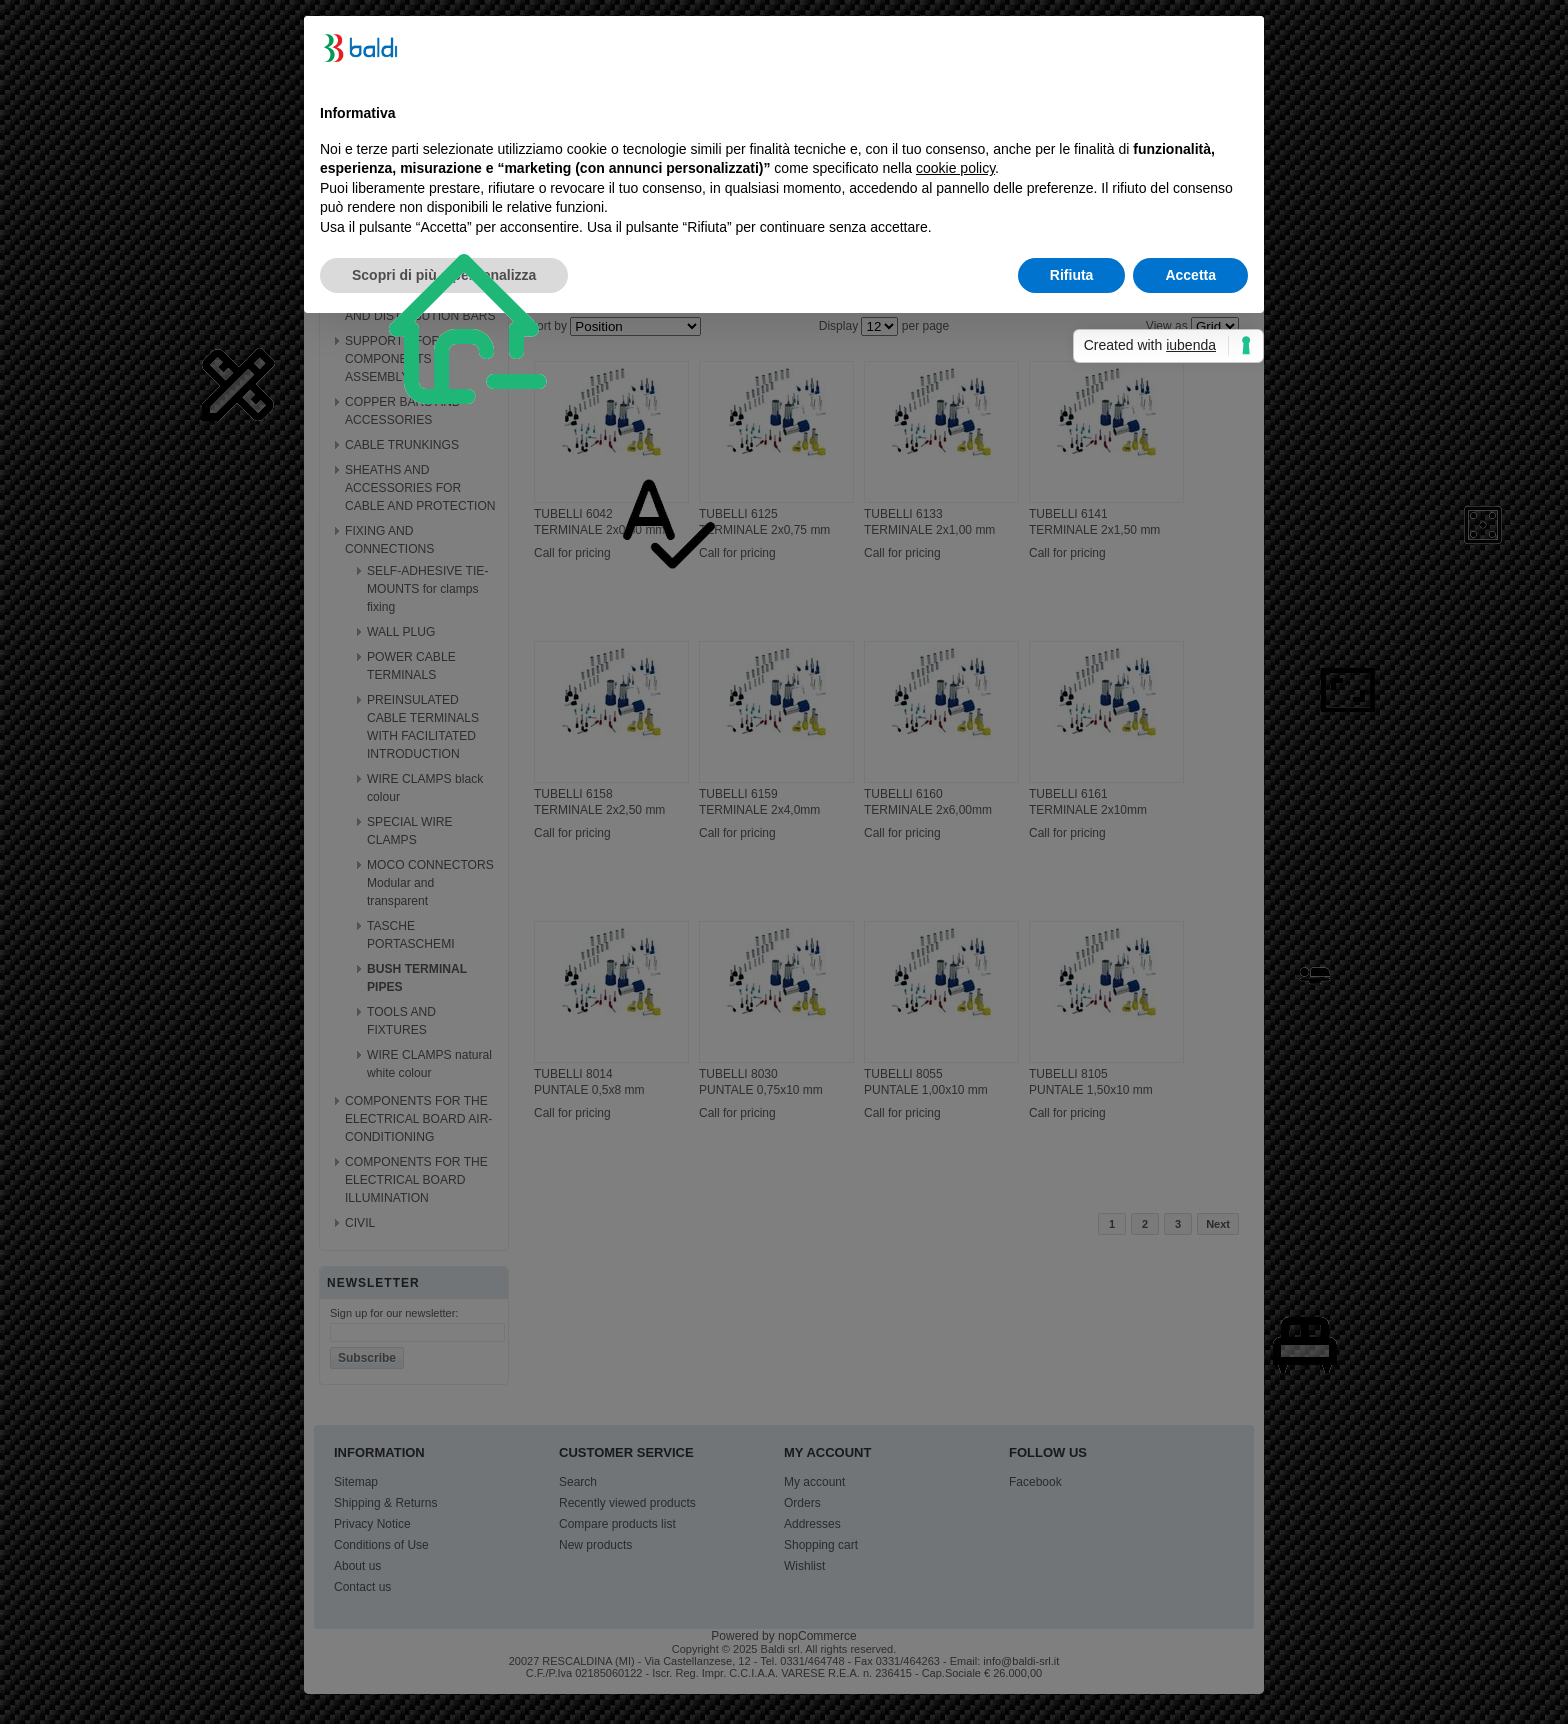  Describe the element at coordinates (1305, 1345) in the screenshot. I see `view single room accommodations` at that location.